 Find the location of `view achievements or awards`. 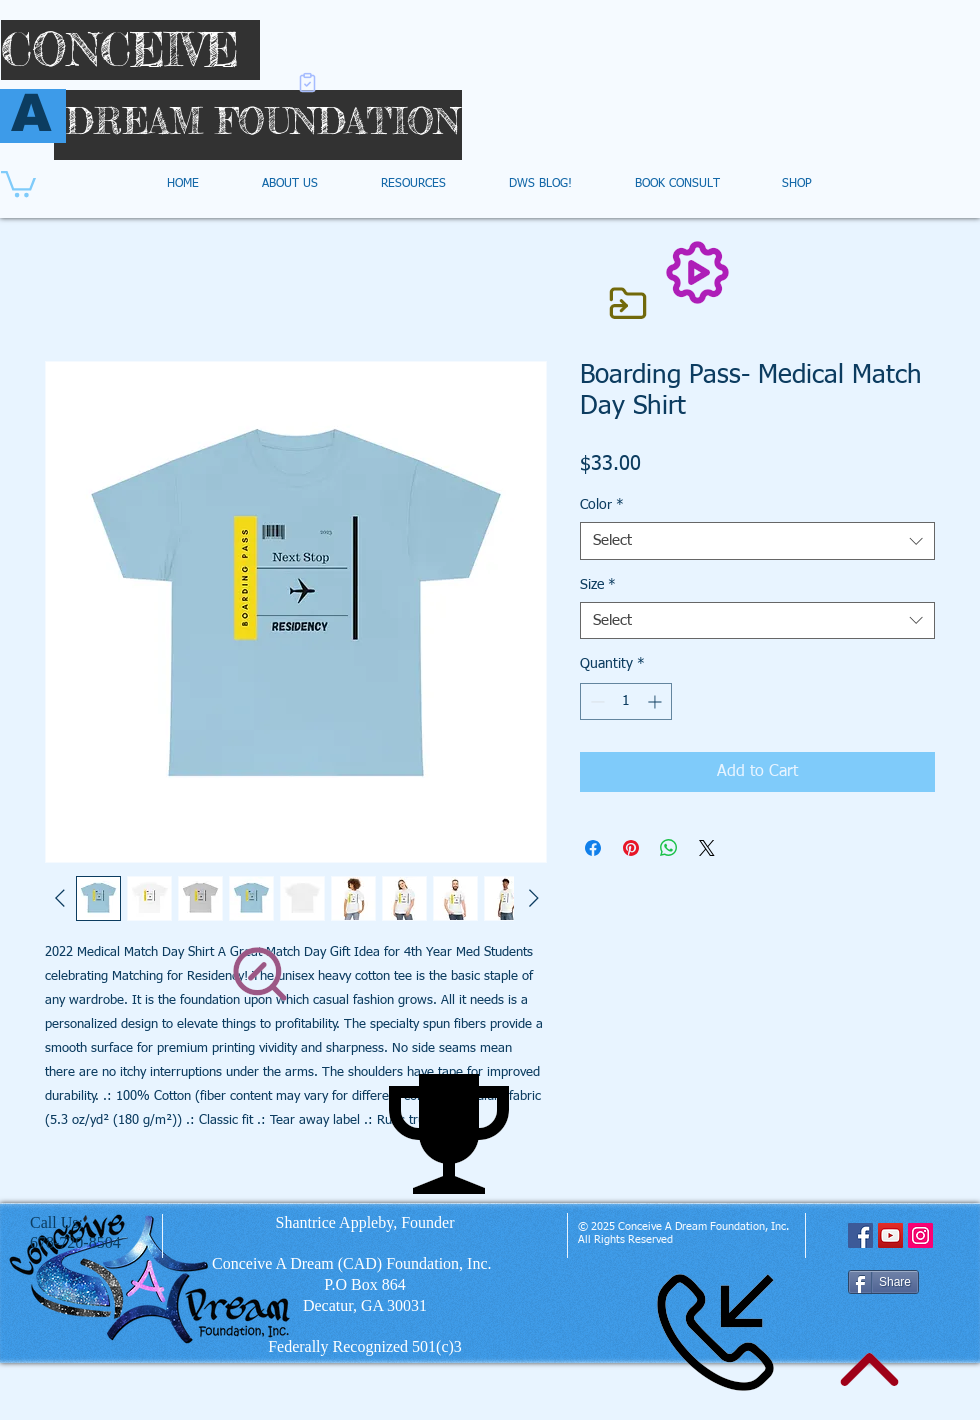

view achievements or awards is located at coordinates (449, 1134).